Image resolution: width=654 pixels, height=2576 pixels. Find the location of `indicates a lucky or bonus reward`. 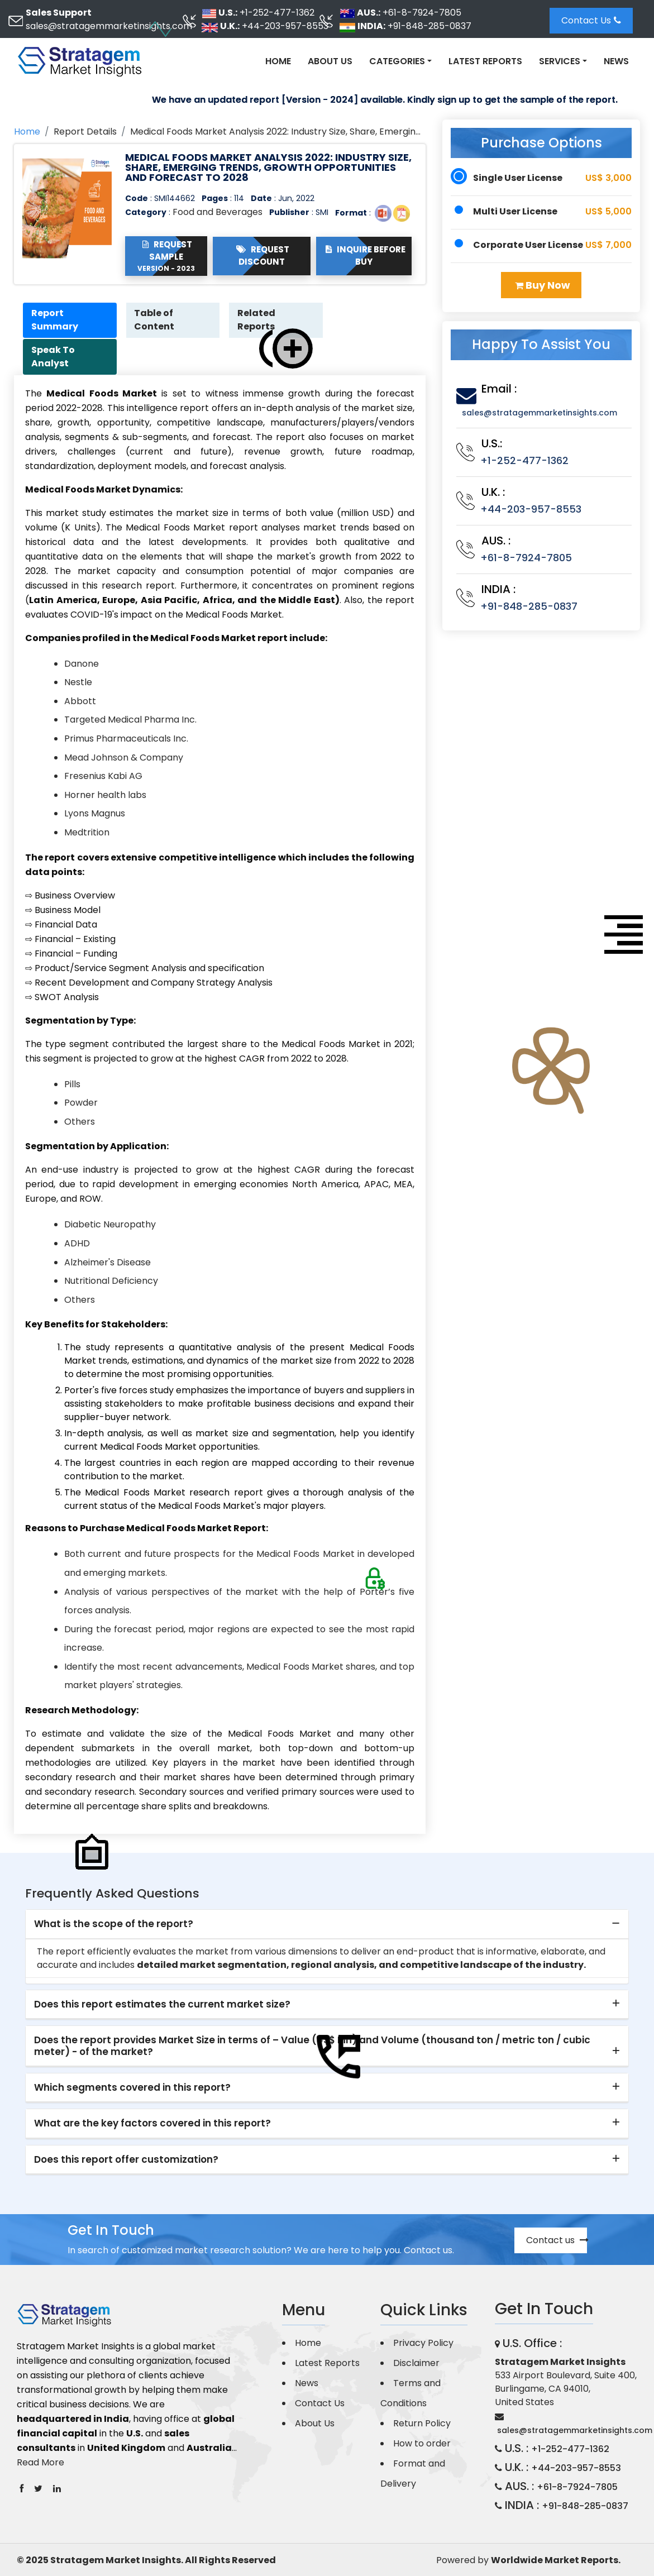

indicates a lucky or bonus reward is located at coordinates (551, 1069).